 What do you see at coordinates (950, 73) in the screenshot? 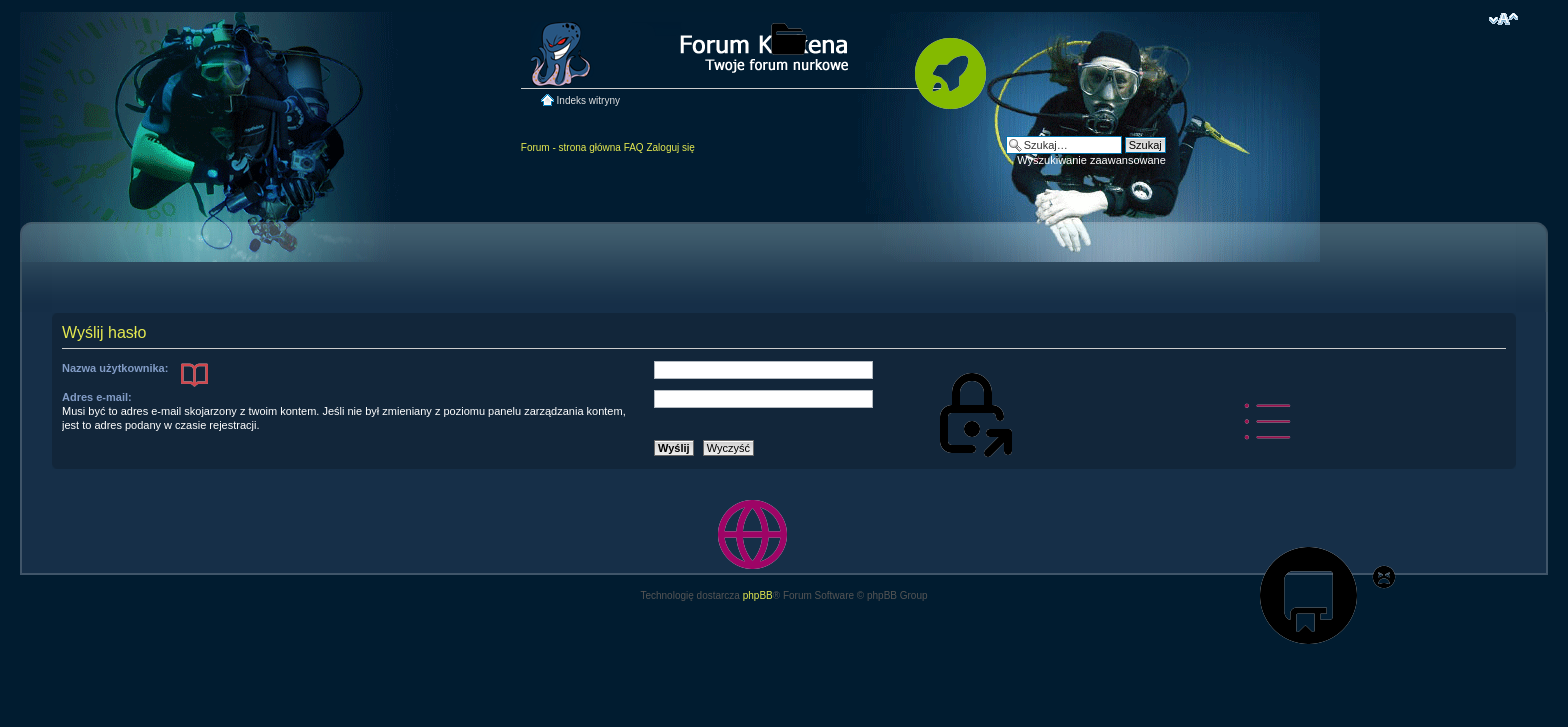
I see `boost or promote a post in your feed` at bounding box center [950, 73].